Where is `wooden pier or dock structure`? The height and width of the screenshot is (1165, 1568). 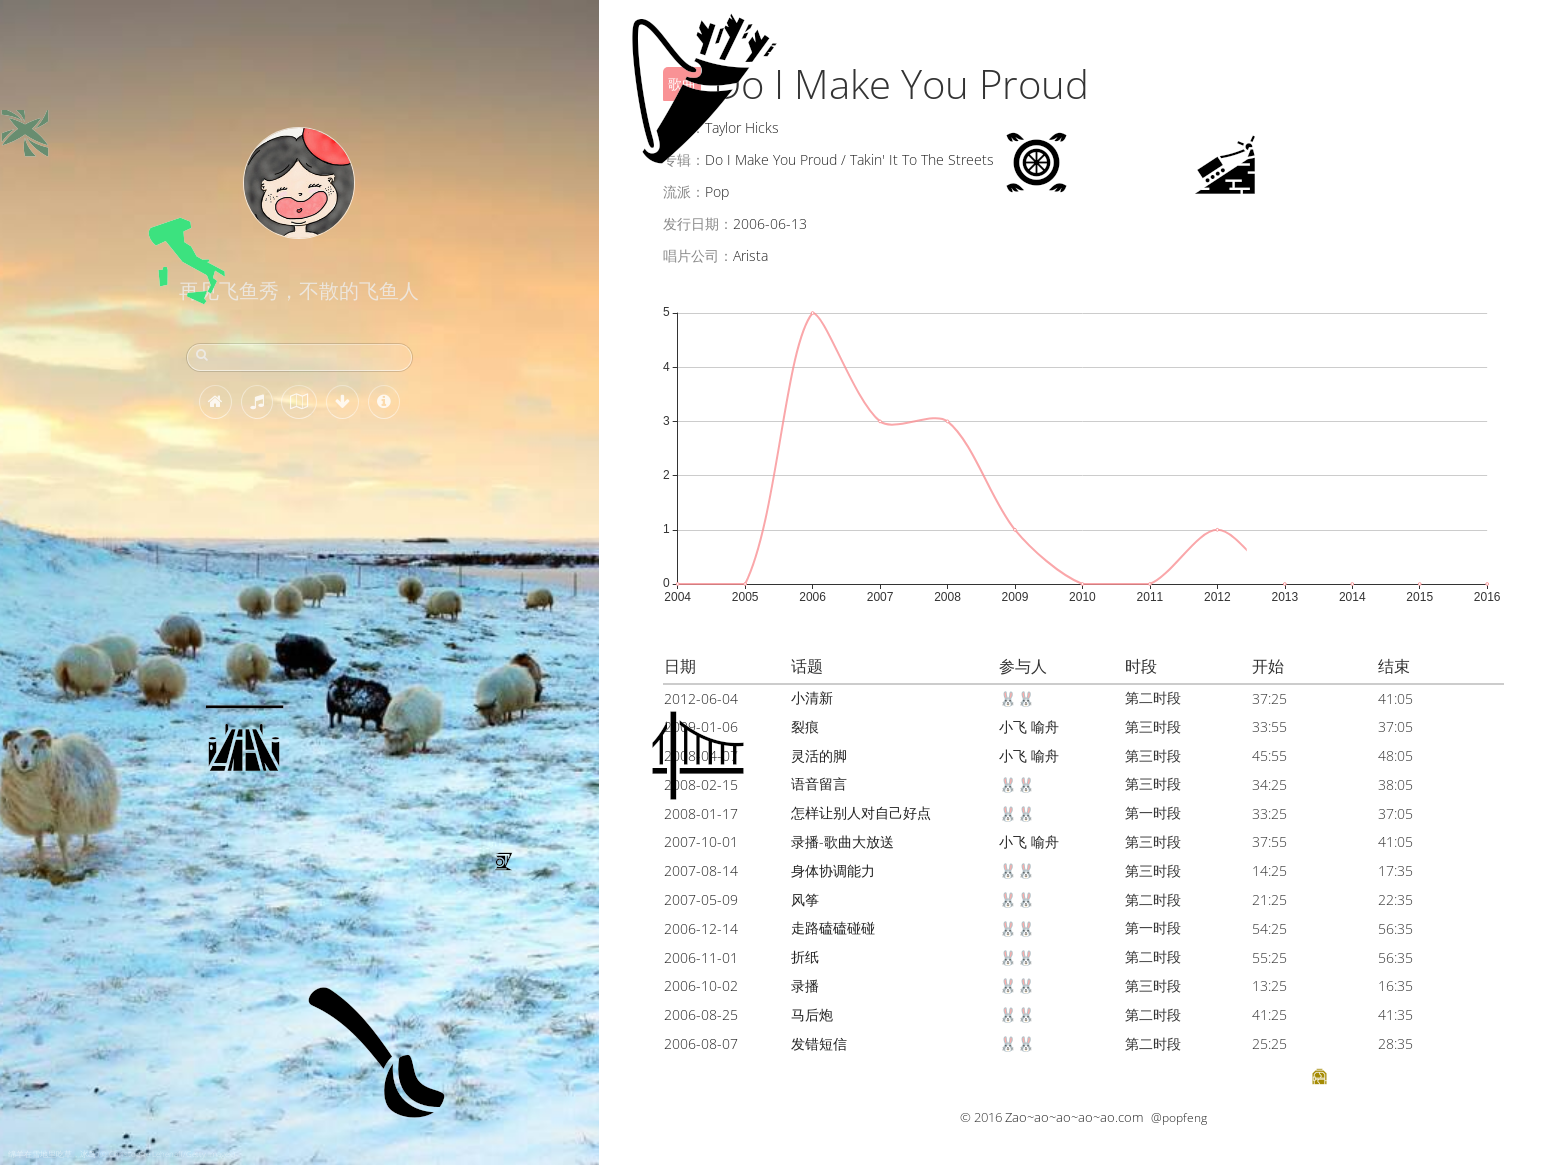 wooden pier or dock structure is located at coordinates (244, 733).